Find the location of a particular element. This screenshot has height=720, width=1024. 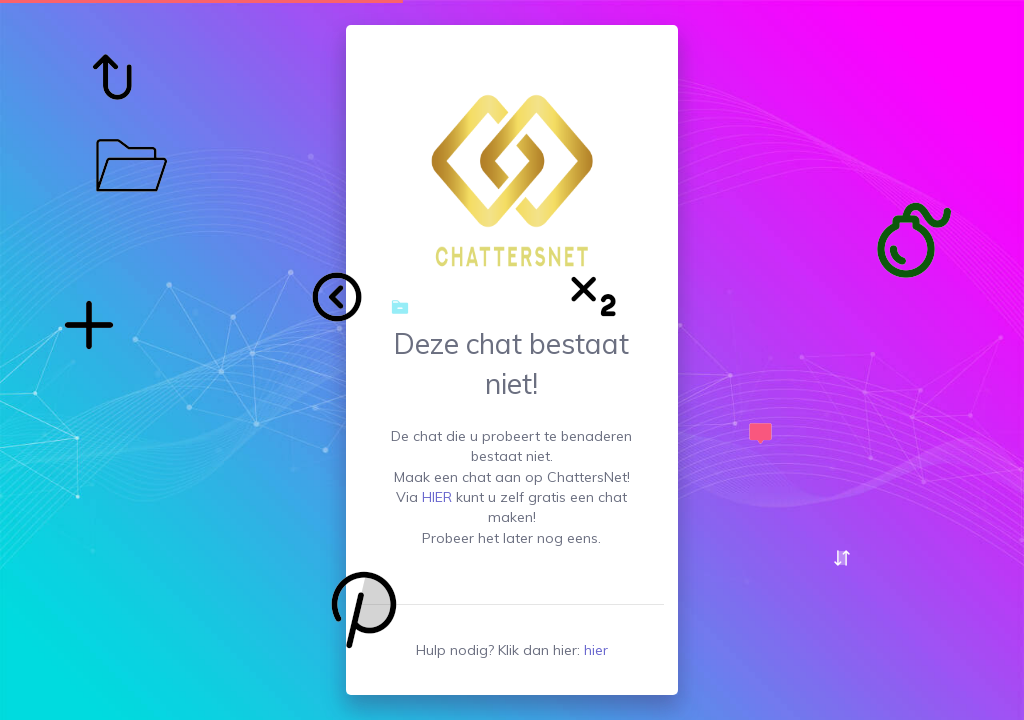

open Pinterest app is located at coordinates (361, 610).